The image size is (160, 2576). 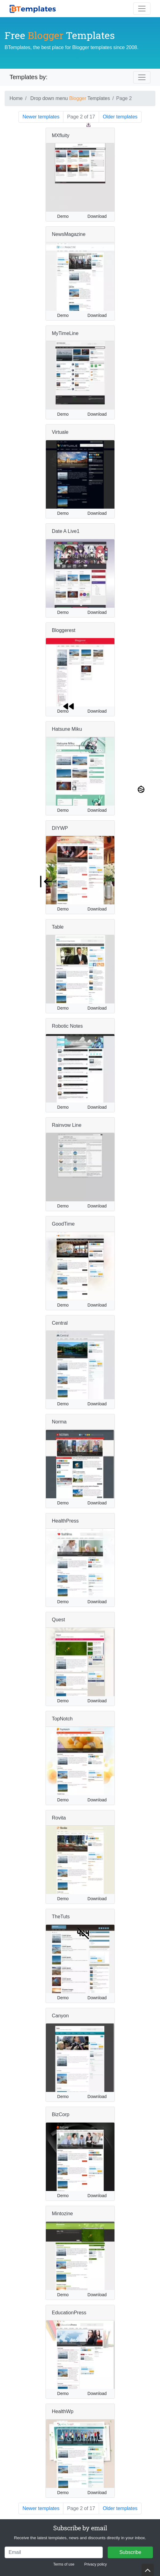 What do you see at coordinates (46, 881) in the screenshot?
I see `collapse sidebar or panel` at bounding box center [46, 881].